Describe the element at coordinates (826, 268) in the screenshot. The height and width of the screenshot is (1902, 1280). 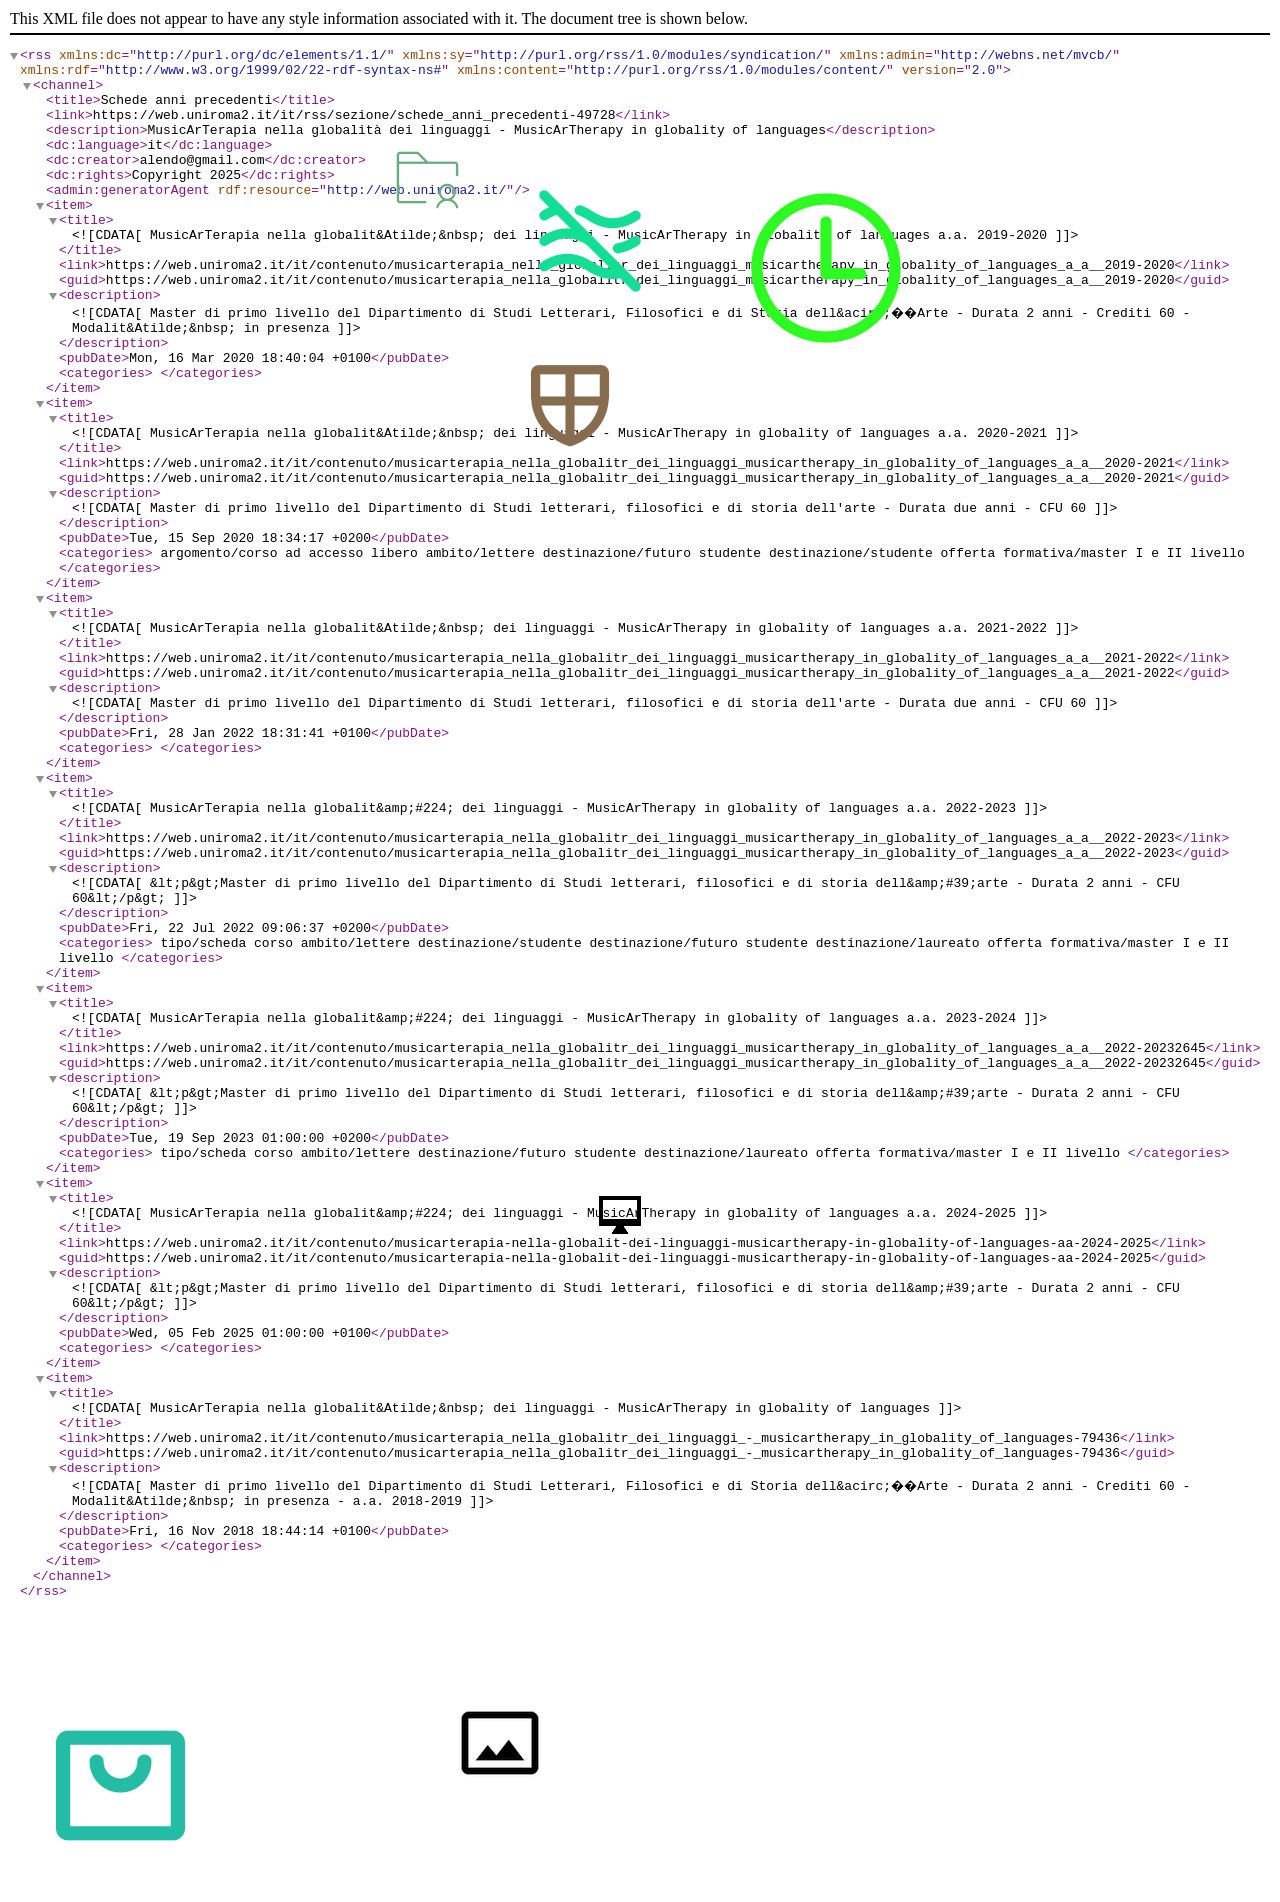
I see `view time or clock settings` at that location.